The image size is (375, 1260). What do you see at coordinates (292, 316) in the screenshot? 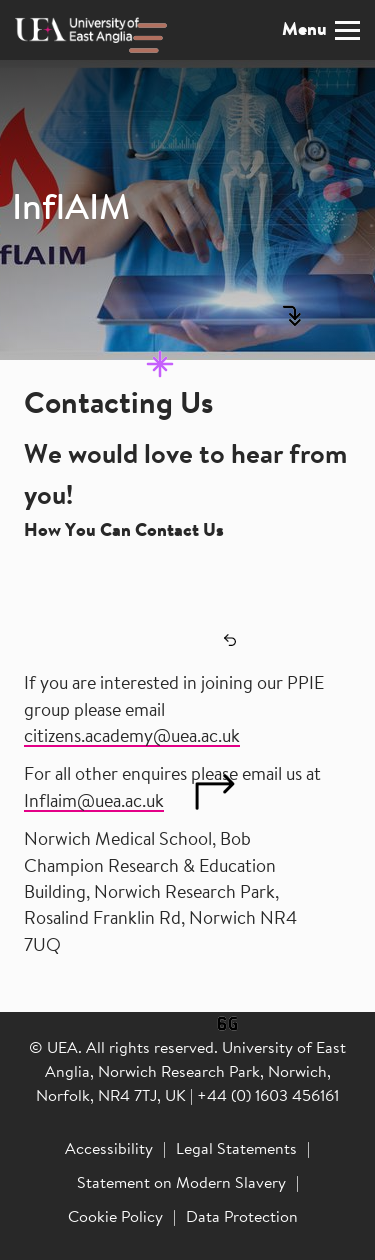
I see `navigate to nested or sub-level content` at bounding box center [292, 316].